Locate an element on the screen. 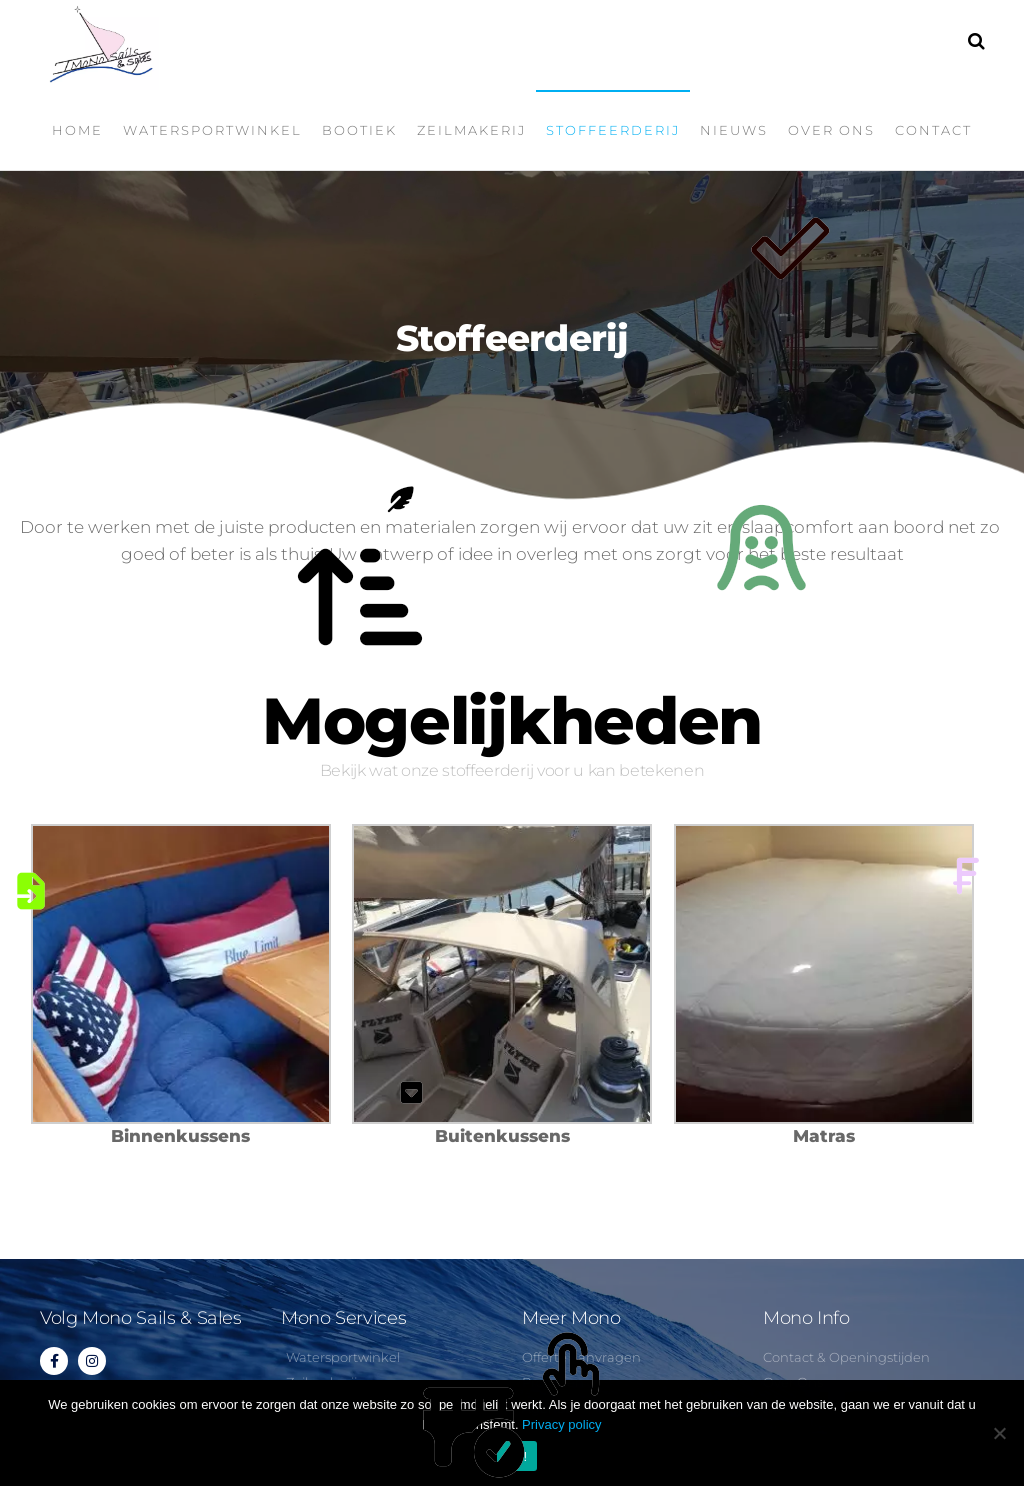 Image resolution: width=1024 pixels, height=1486 pixels. indicates Swiss franc currency is located at coordinates (966, 876).